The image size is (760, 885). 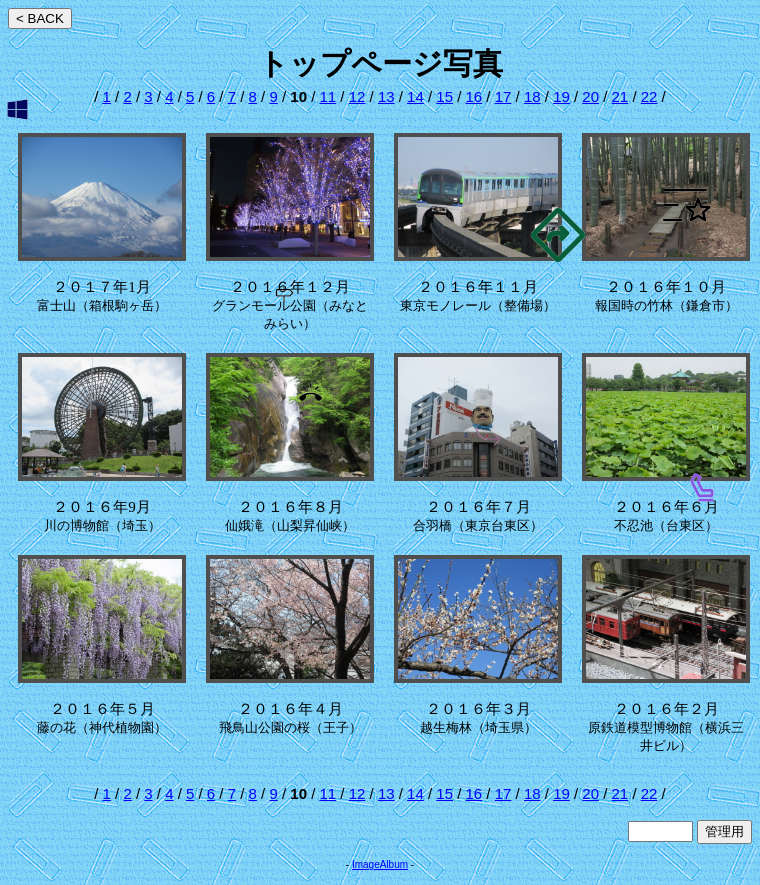 What do you see at coordinates (17, 109) in the screenshot?
I see `open windows-specific settings or features` at bounding box center [17, 109].